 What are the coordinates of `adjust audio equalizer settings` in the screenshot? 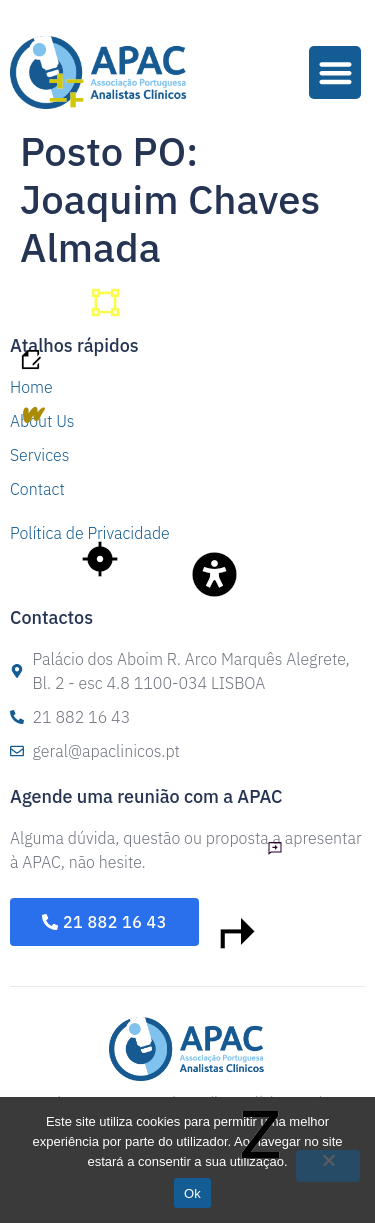 It's located at (66, 90).